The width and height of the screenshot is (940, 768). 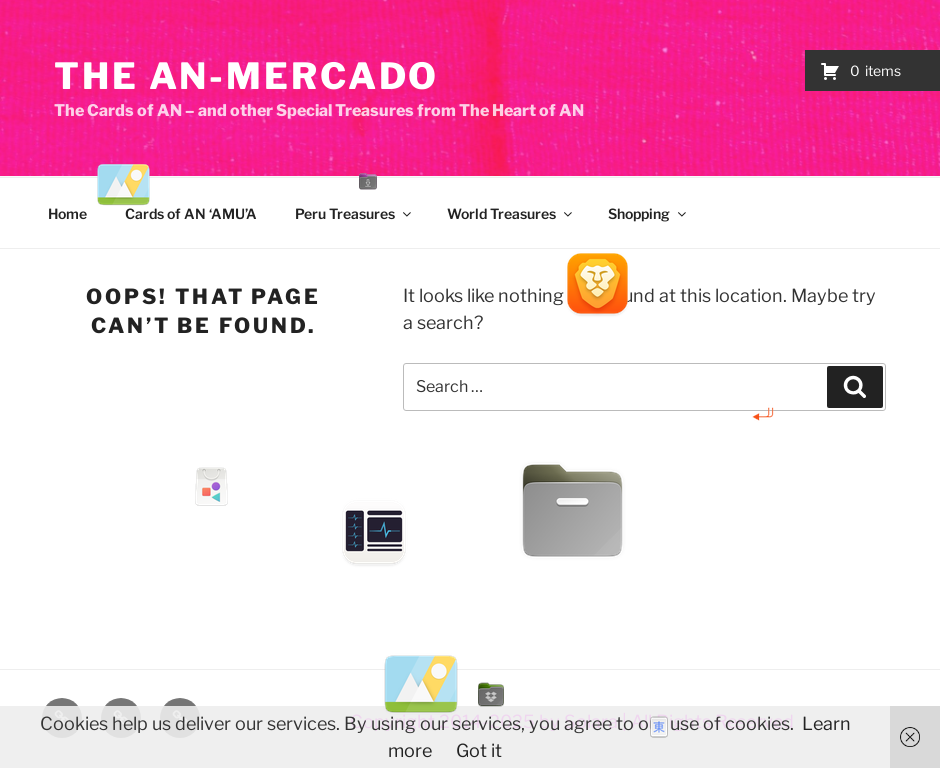 What do you see at coordinates (211, 486) in the screenshot?
I see `open the software center to browse and install apps` at bounding box center [211, 486].